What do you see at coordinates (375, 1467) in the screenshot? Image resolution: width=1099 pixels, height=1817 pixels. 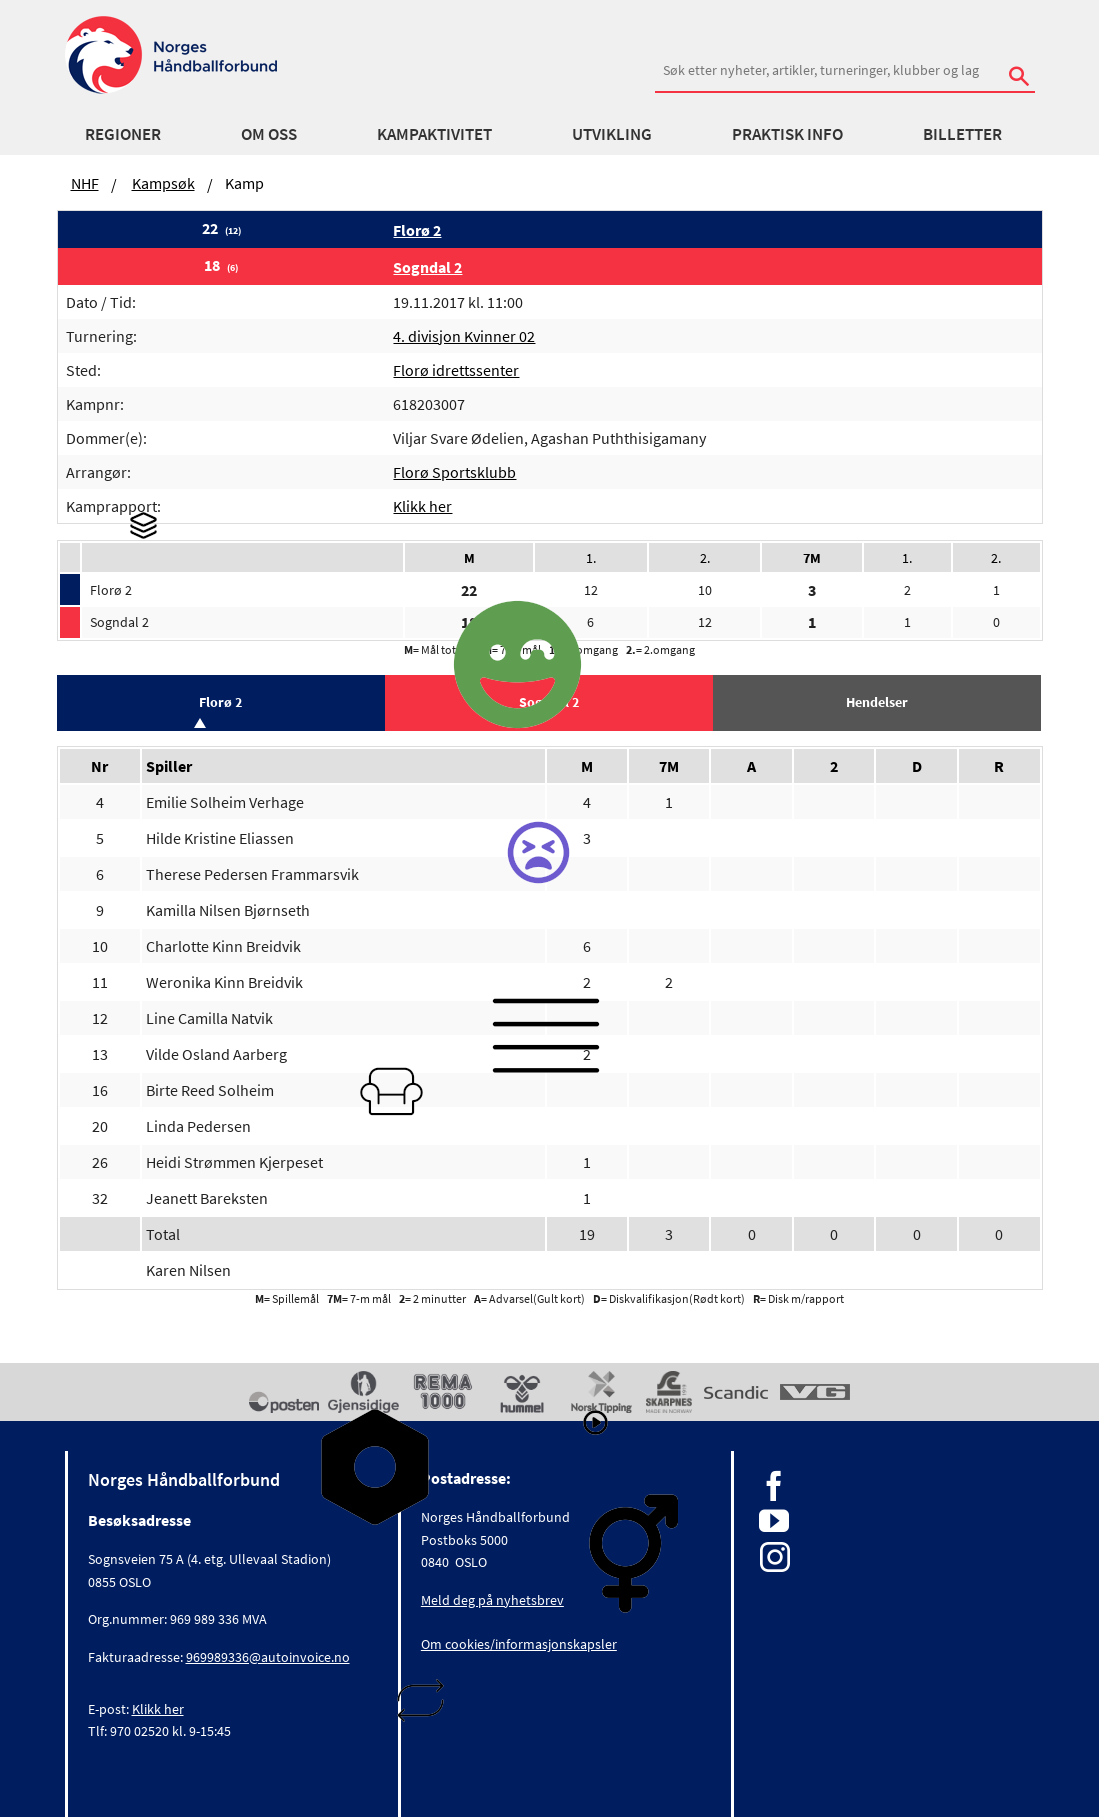 I see `access settings or configuration options` at bounding box center [375, 1467].